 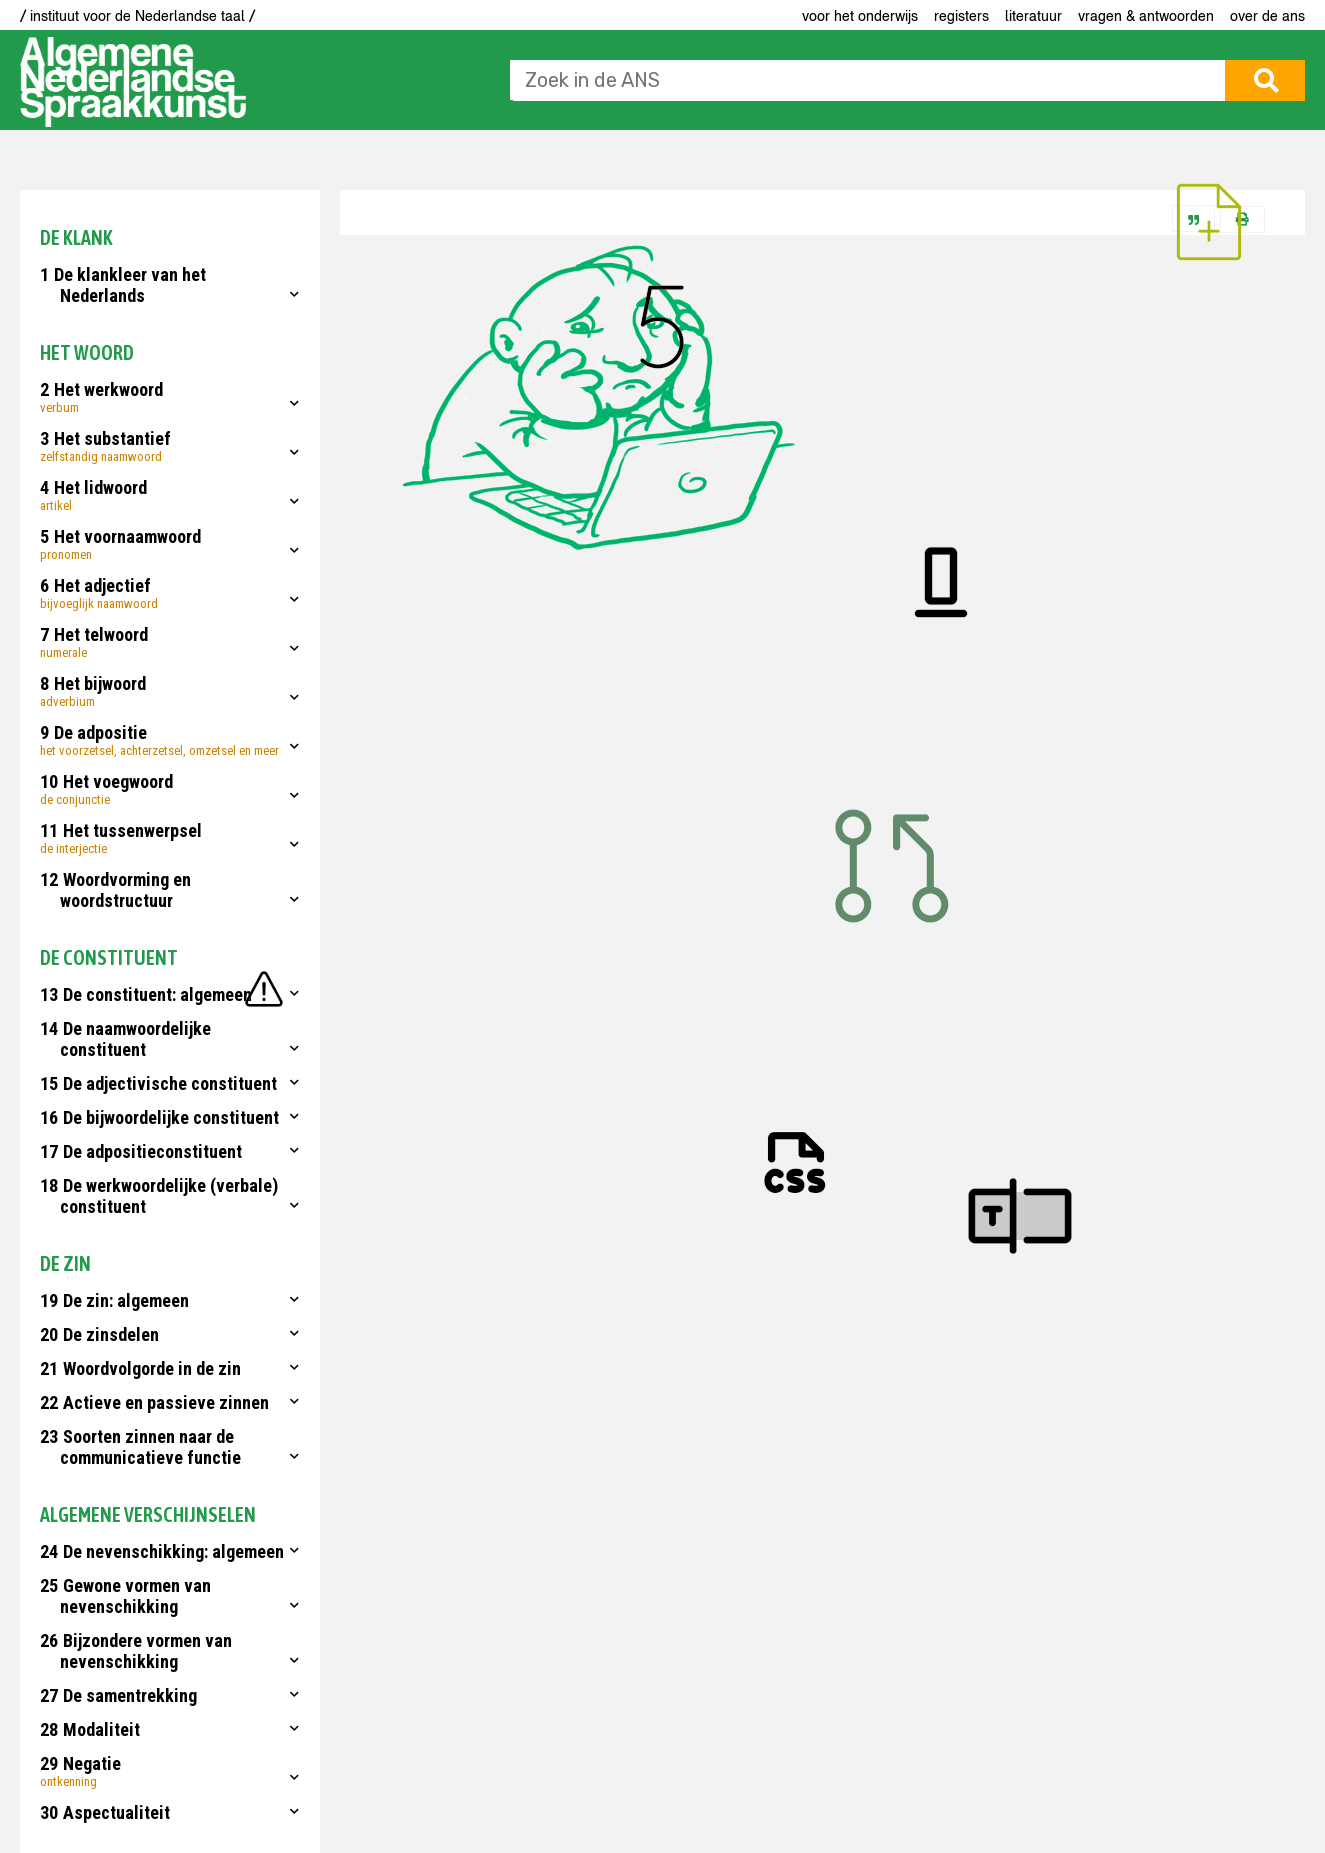 I want to click on create a new file, so click(x=1209, y=222).